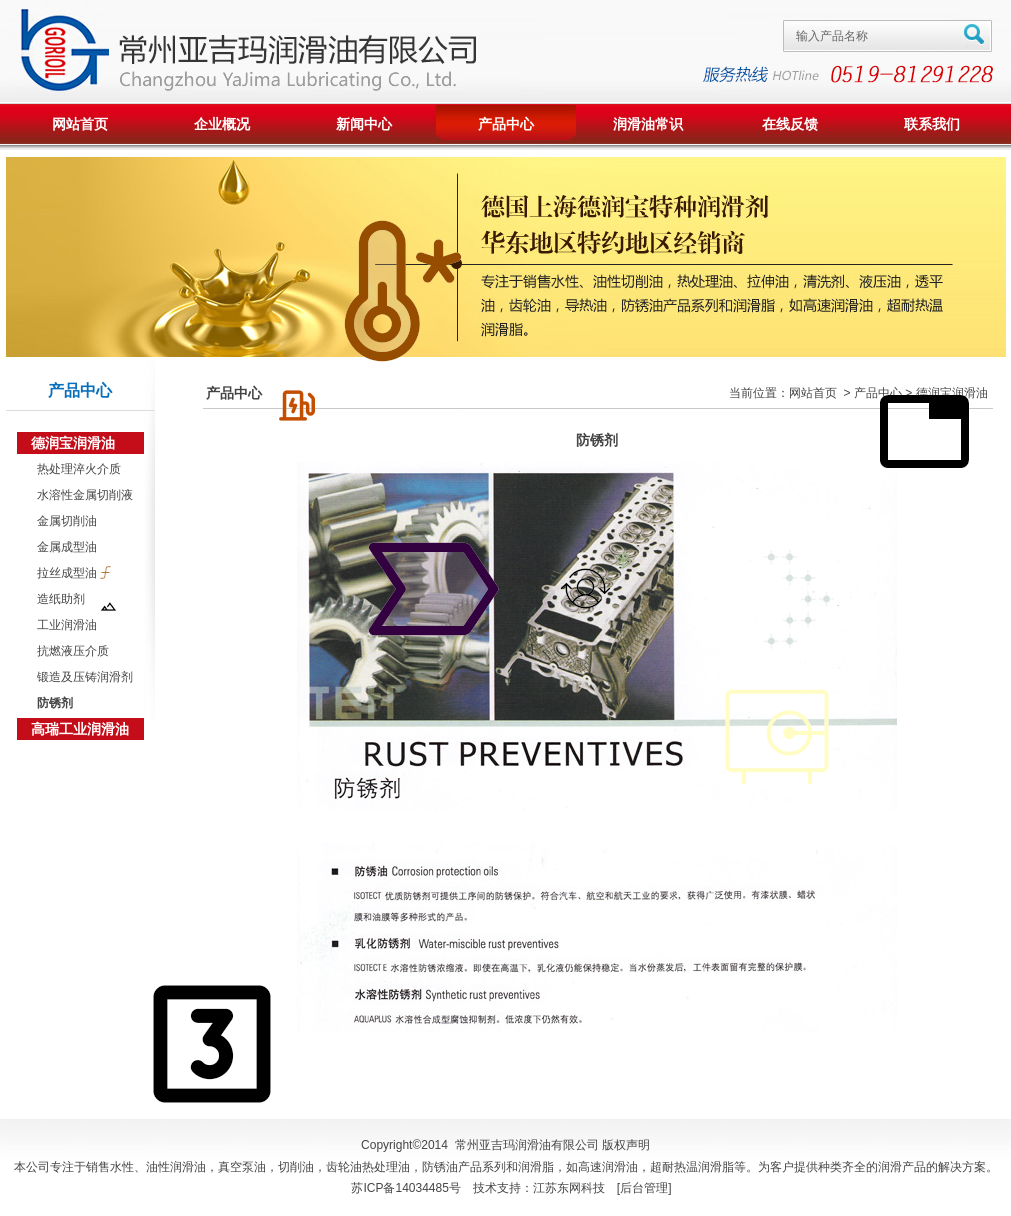 Image resolution: width=1011 pixels, height=1216 pixels. Describe the element at coordinates (777, 733) in the screenshot. I see `access secure storage or vault` at that location.